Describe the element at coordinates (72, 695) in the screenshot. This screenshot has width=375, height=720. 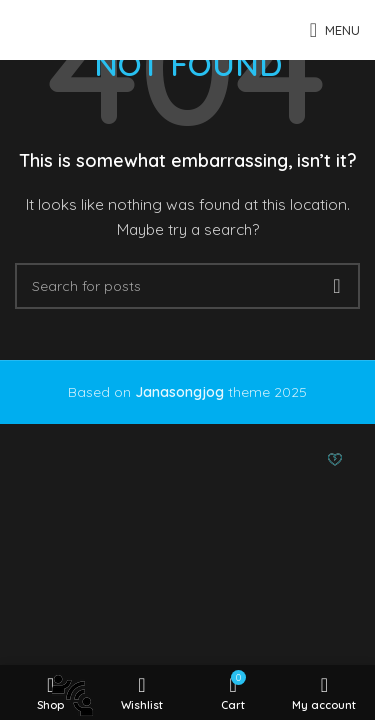
I see `connect with others remotely` at that location.